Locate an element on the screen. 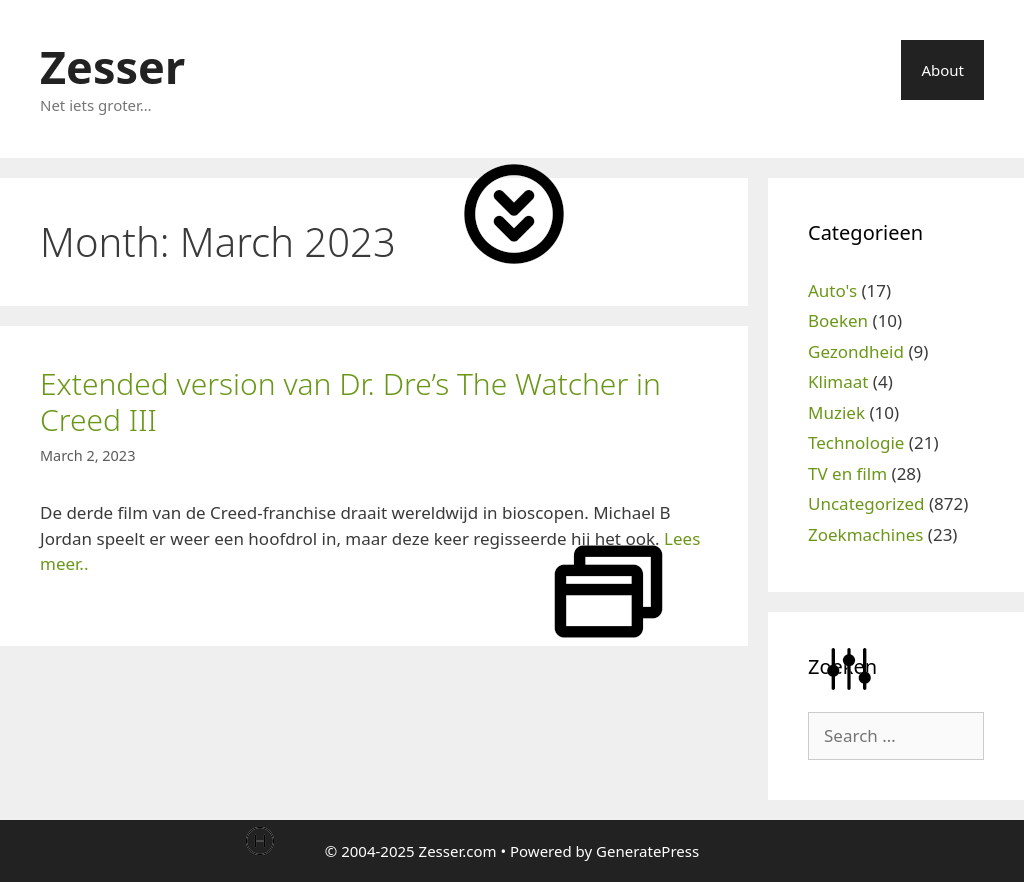 Image resolution: width=1024 pixels, height=882 pixels. navigate to items starting with the letter H is located at coordinates (260, 841).